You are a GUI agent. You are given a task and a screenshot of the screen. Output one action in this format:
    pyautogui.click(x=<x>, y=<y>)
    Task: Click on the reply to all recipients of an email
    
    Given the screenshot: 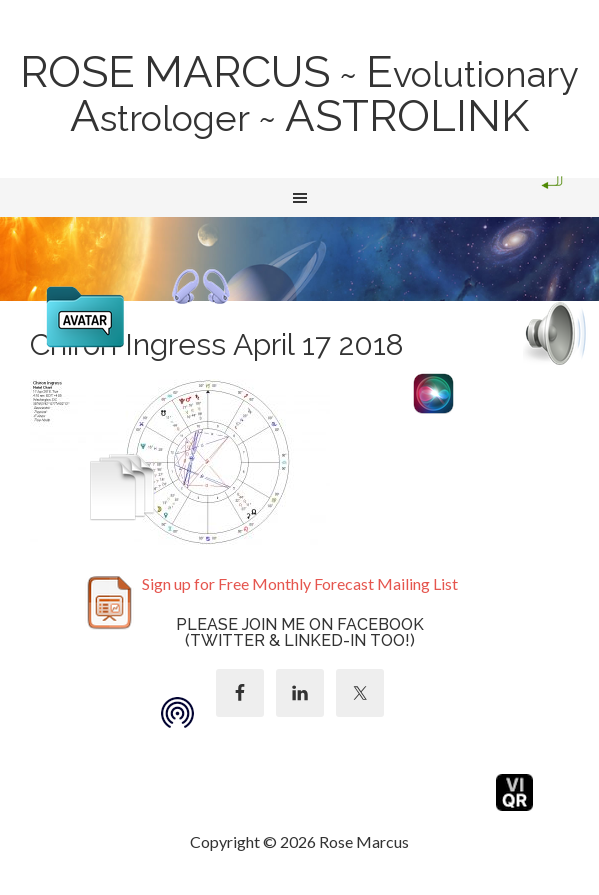 What is the action you would take?
    pyautogui.click(x=551, y=182)
    